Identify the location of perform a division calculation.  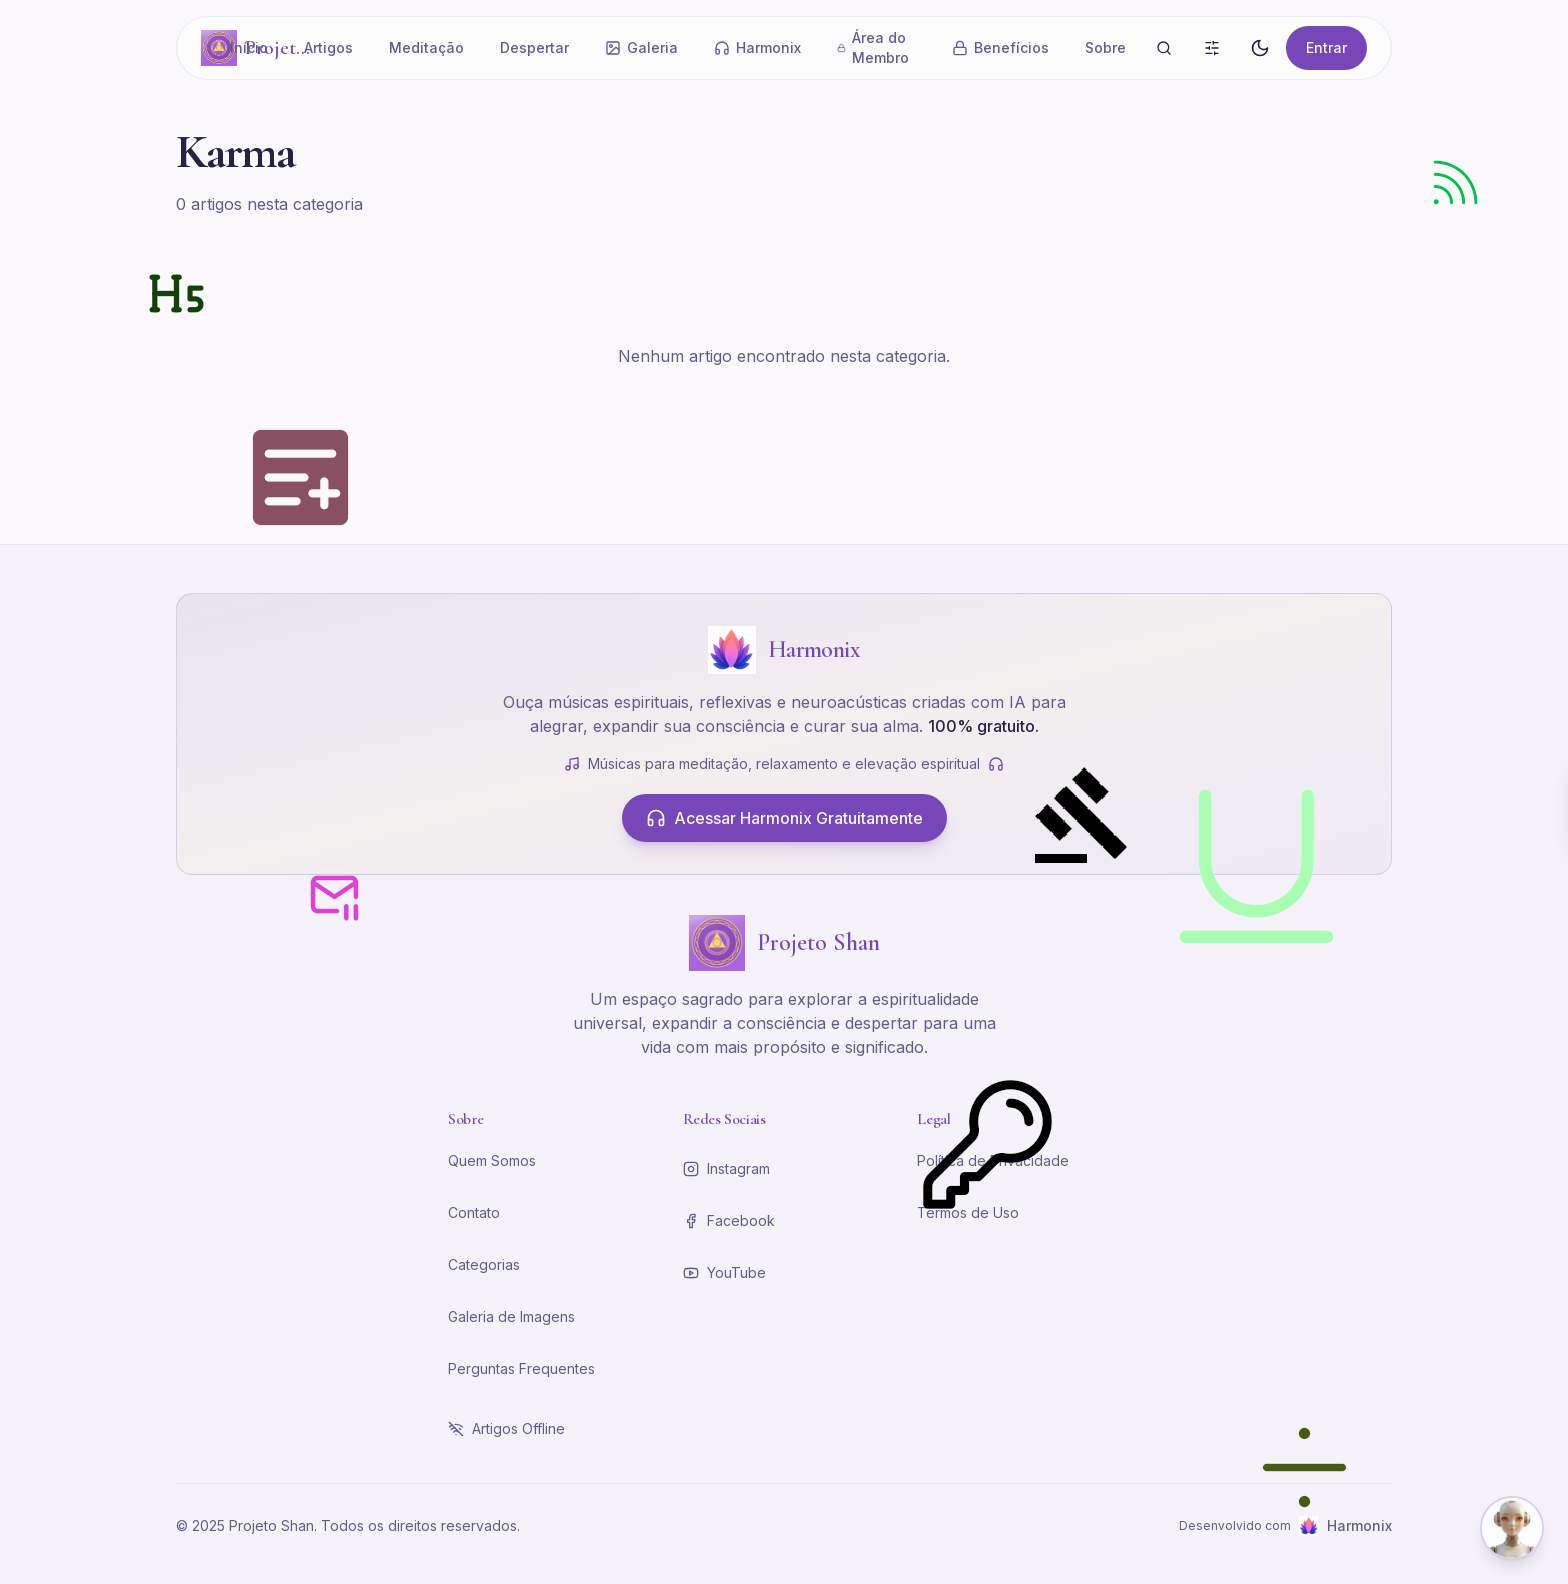
(1304, 1467).